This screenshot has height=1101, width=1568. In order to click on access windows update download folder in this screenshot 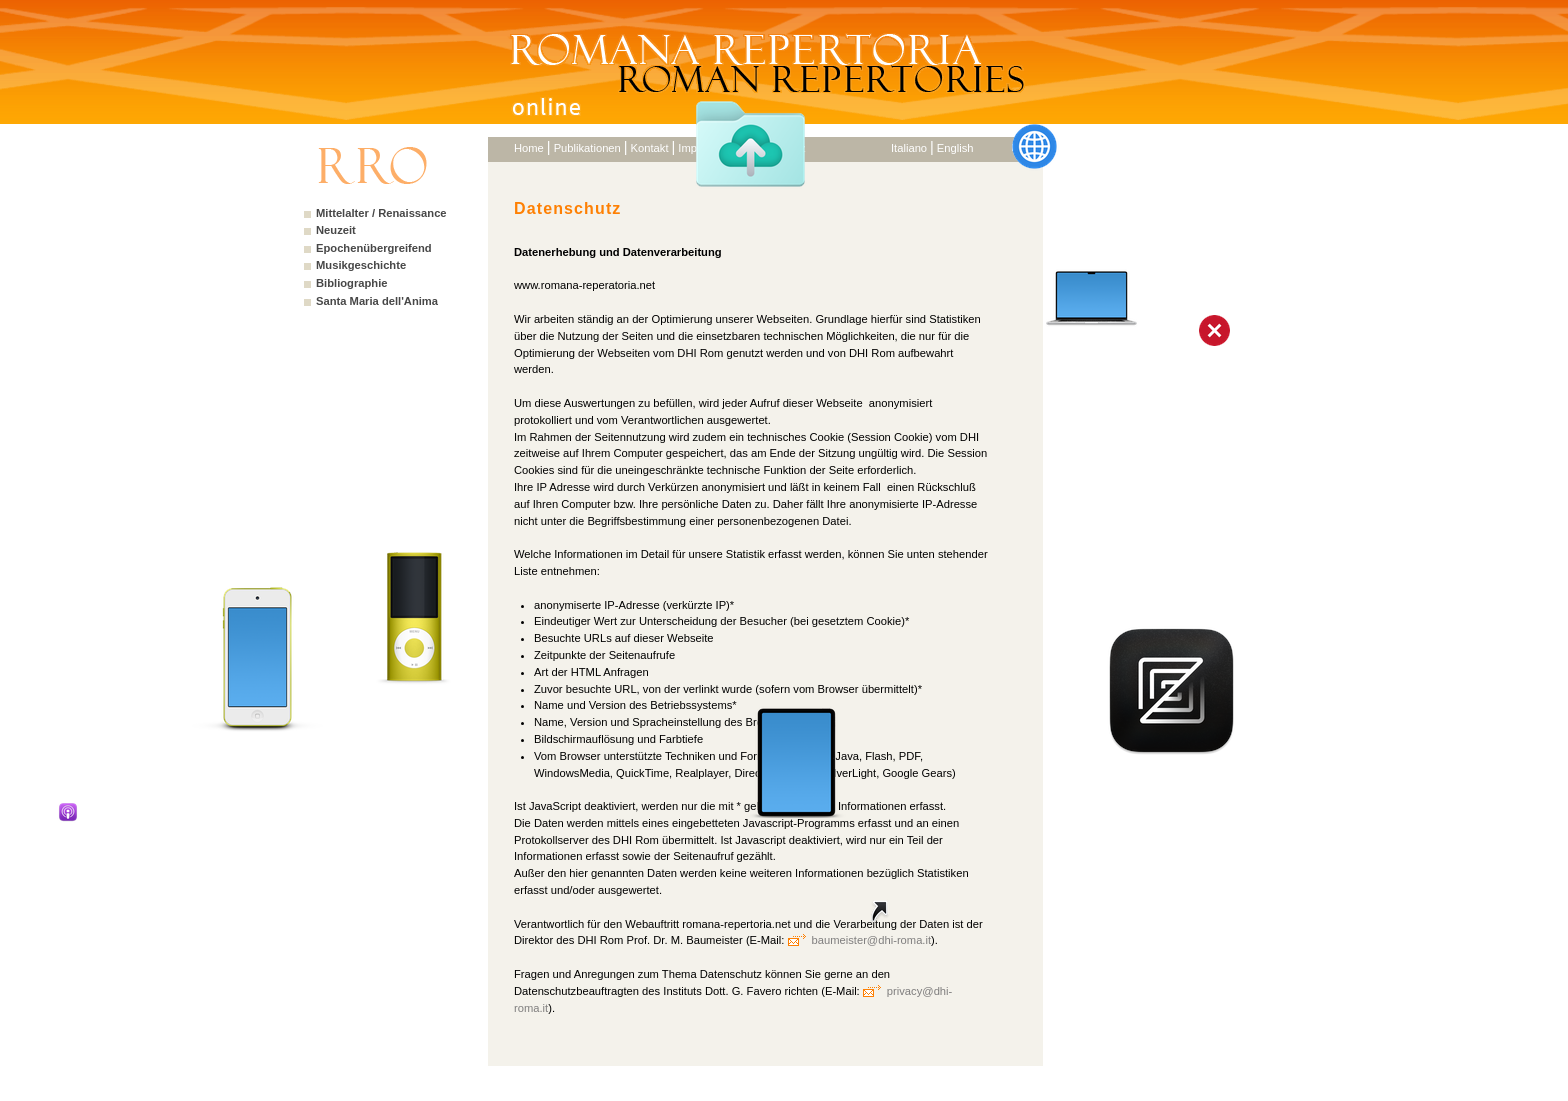, I will do `click(750, 147)`.